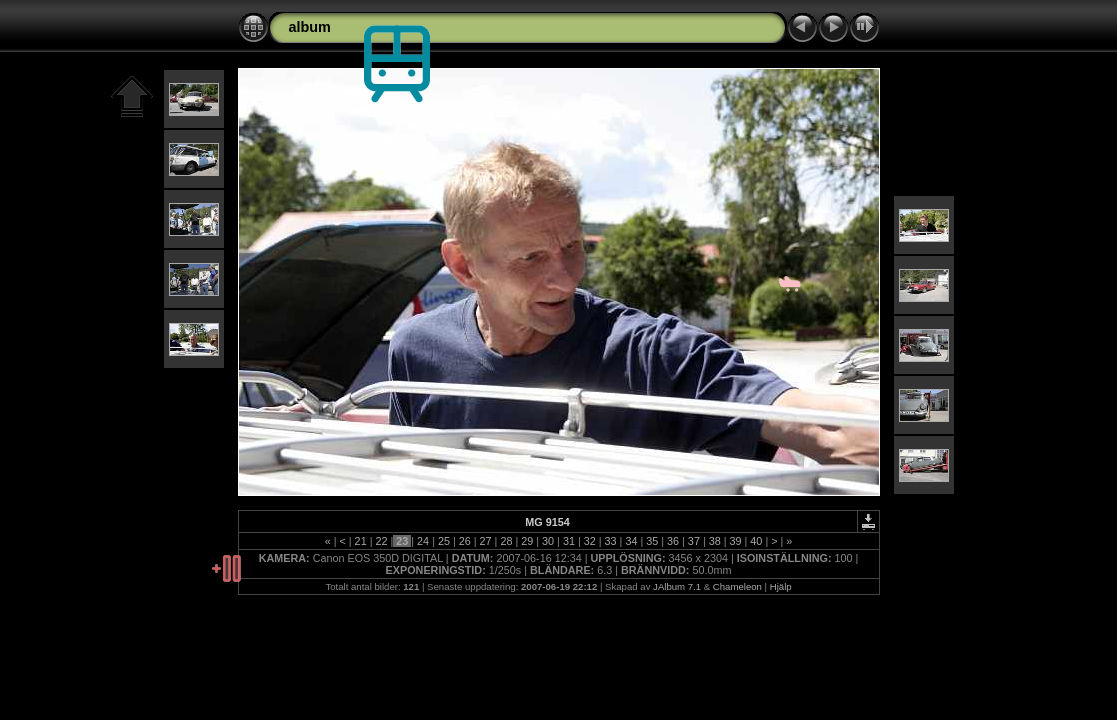  Describe the element at coordinates (228, 568) in the screenshot. I see `add a new column to the left` at that location.